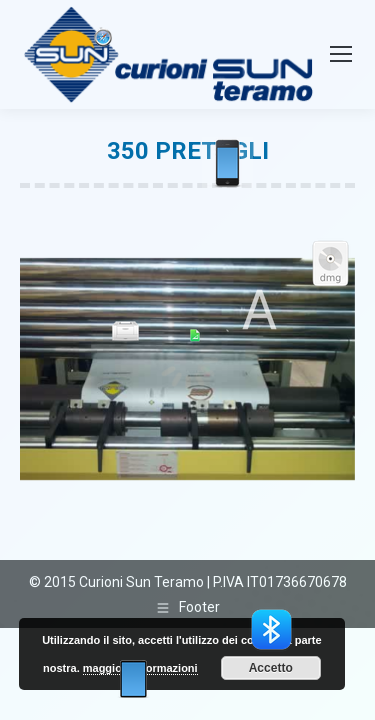  I want to click on open a UI designer or interface builder file, so click(209, 335).